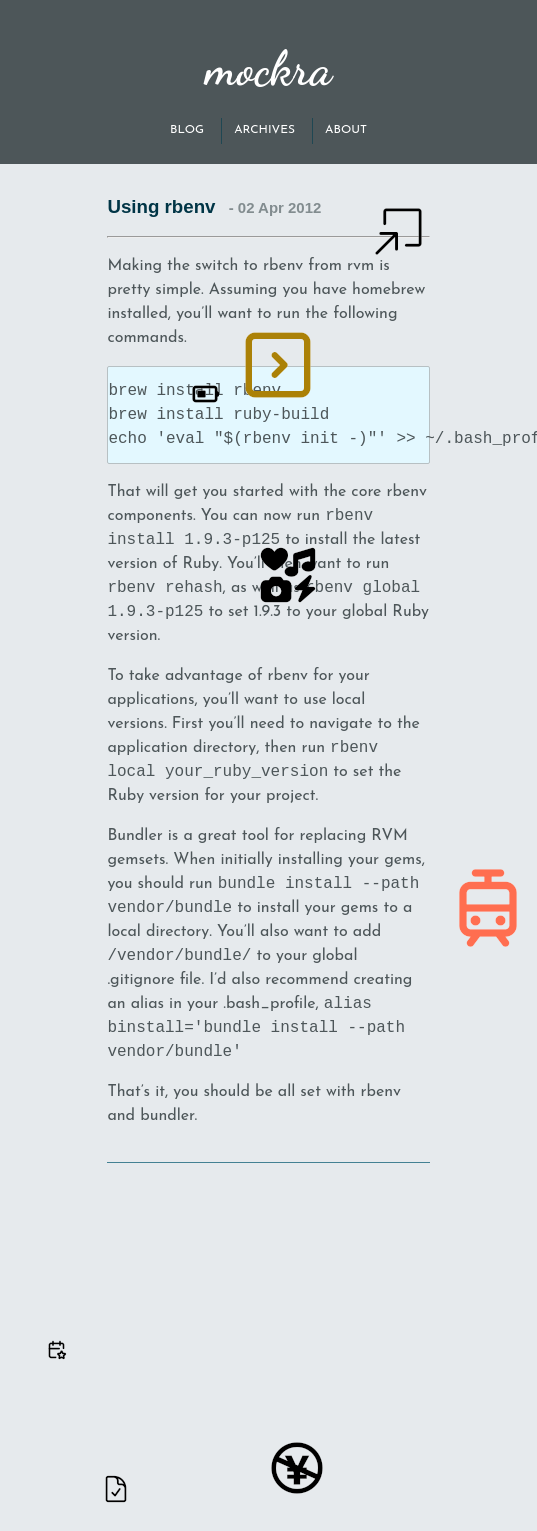 The image size is (537, 1531). I want to click on document successfully verified or approved, so click(116, 1489).